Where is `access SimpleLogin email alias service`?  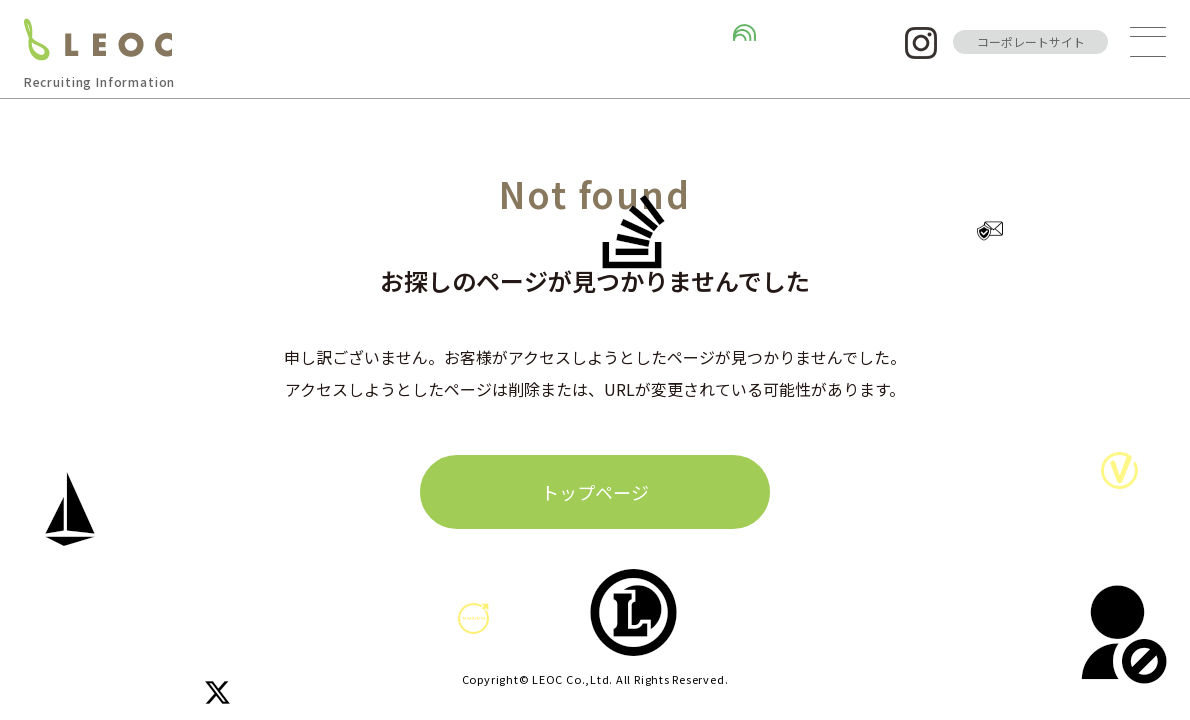 access SimpleLogin email alias service is located at coordinates (990, 231).